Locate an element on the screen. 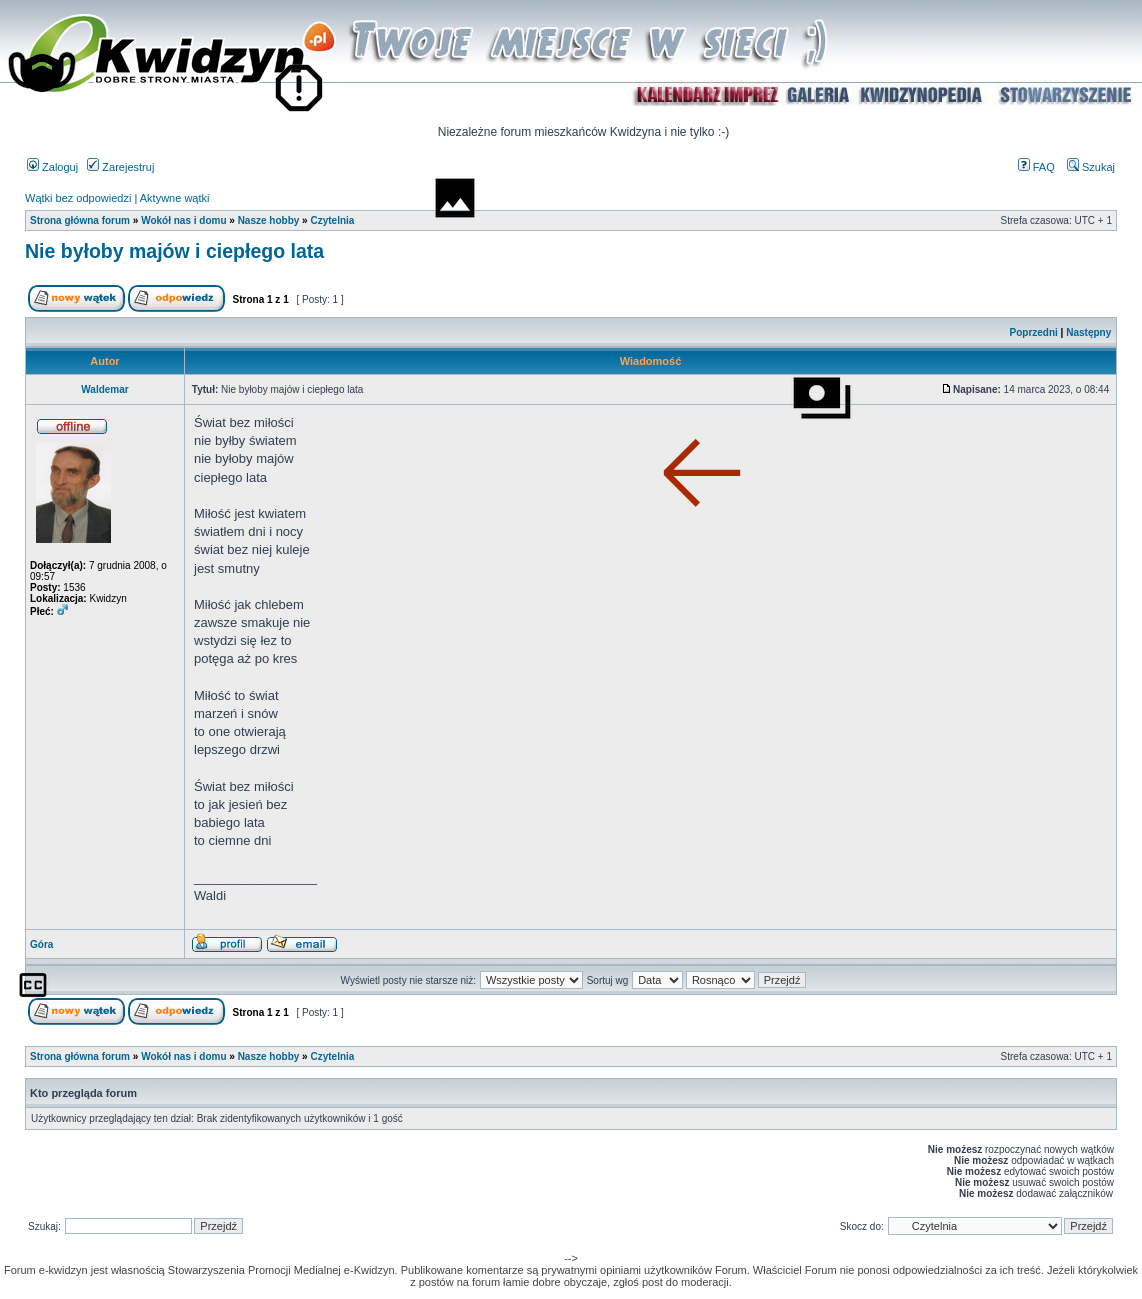 The image size is (1142, 1299). view photos or images is located at coordinates (455, 198).